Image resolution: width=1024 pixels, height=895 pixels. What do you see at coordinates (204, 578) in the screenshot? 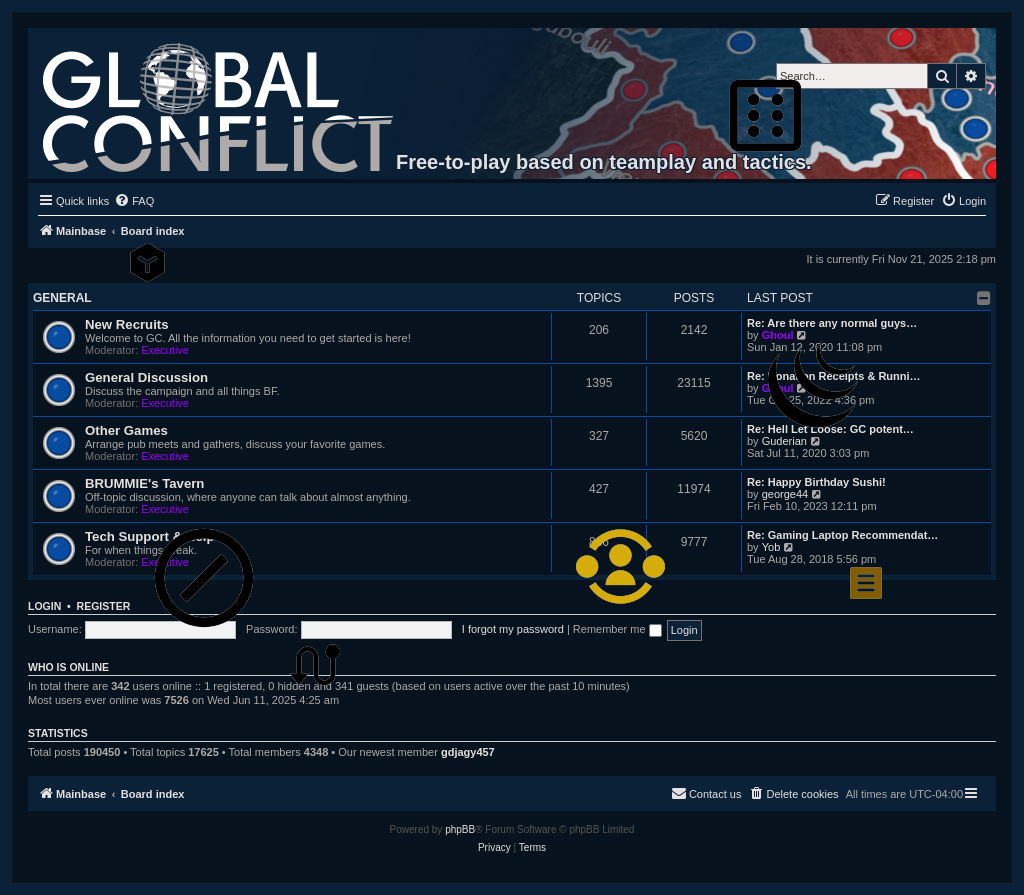
I see `indicates a prohibited or forbidden action` at bounding box center [204, 578].